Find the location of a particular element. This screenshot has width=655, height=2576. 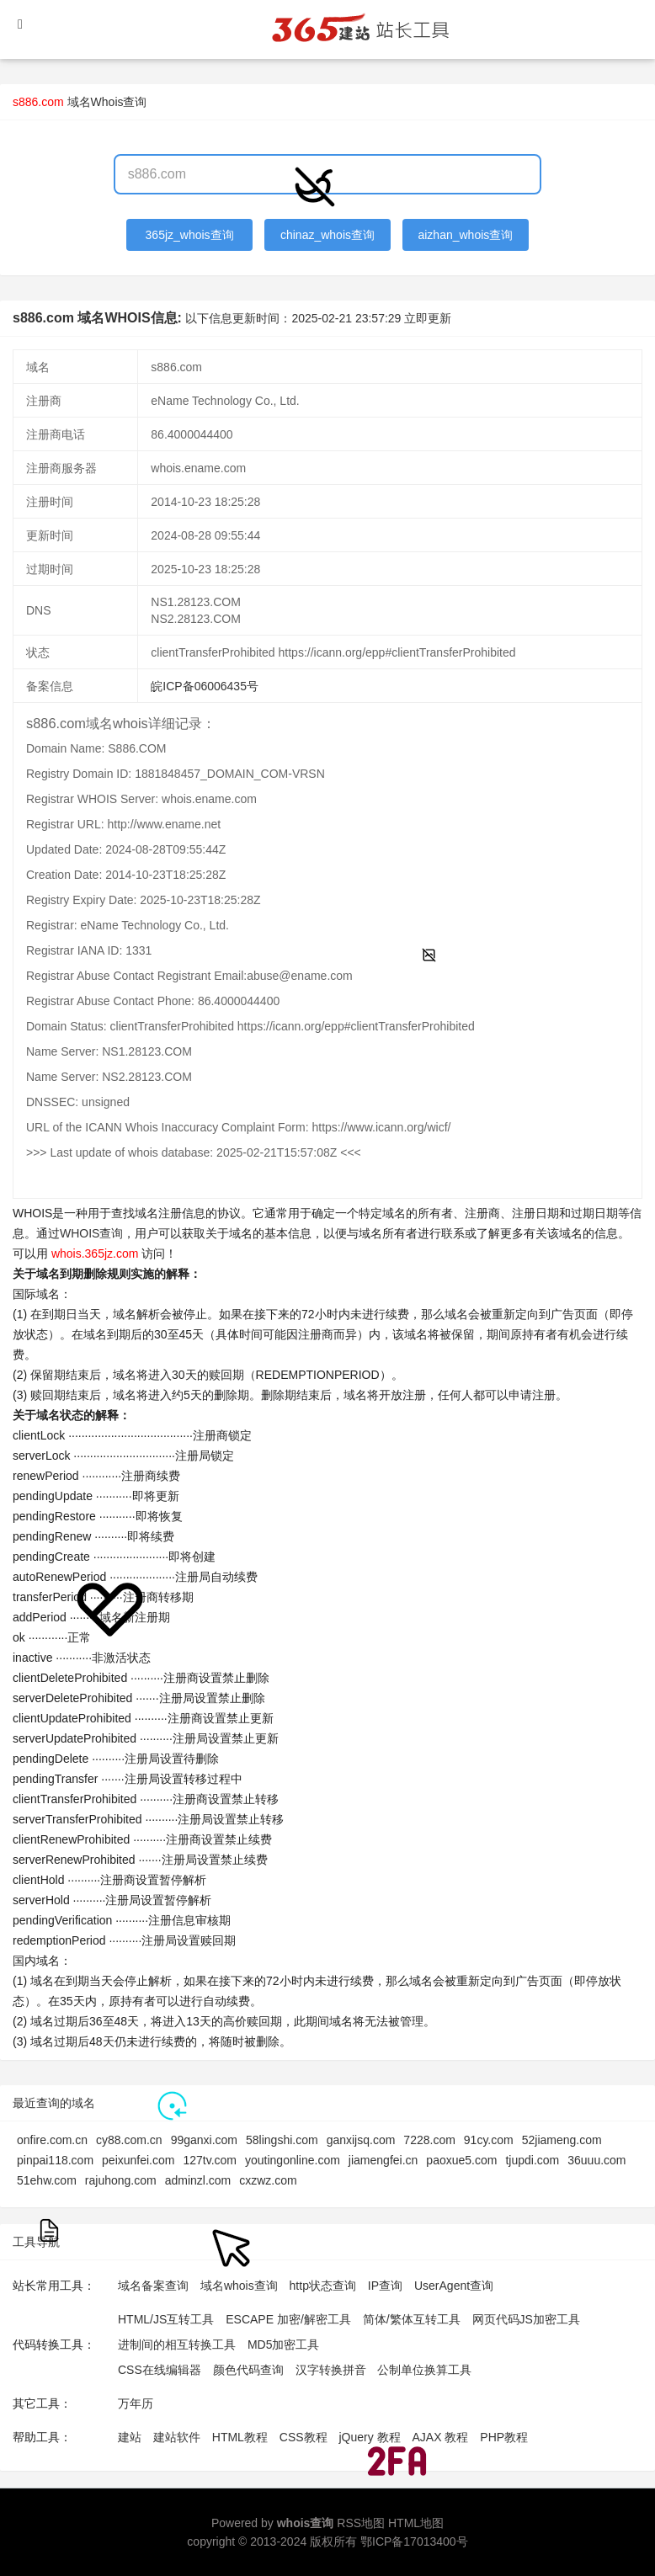

disable graph or chart view is located at coordinates (429, 955).